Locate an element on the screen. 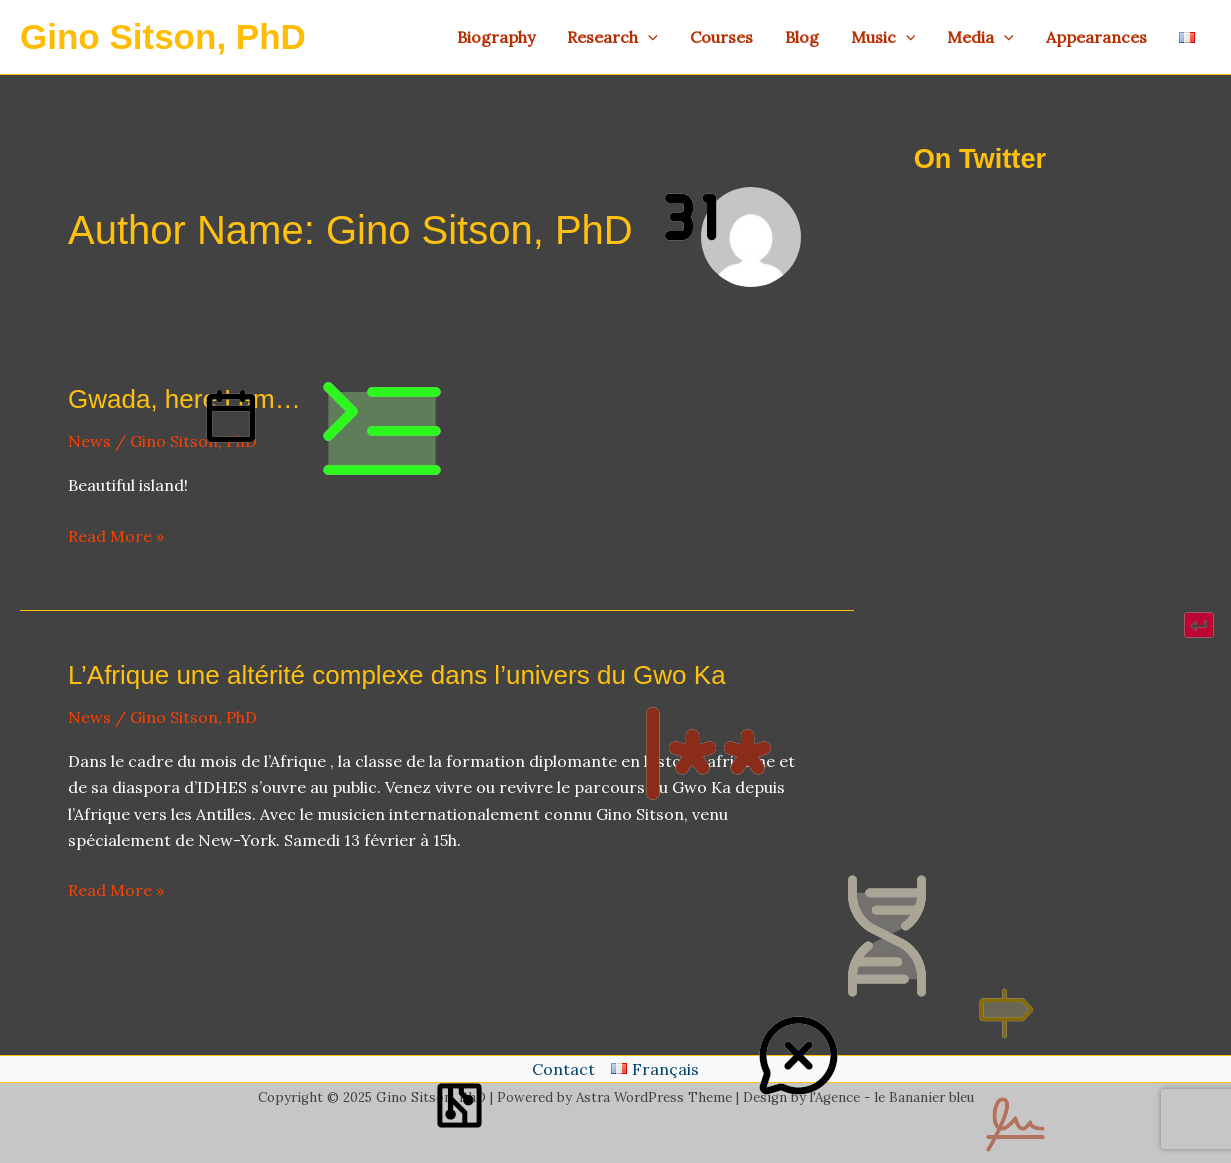 This screenshot has height=1163, width=1231. open calendar view is located at coordinates (231, 418).